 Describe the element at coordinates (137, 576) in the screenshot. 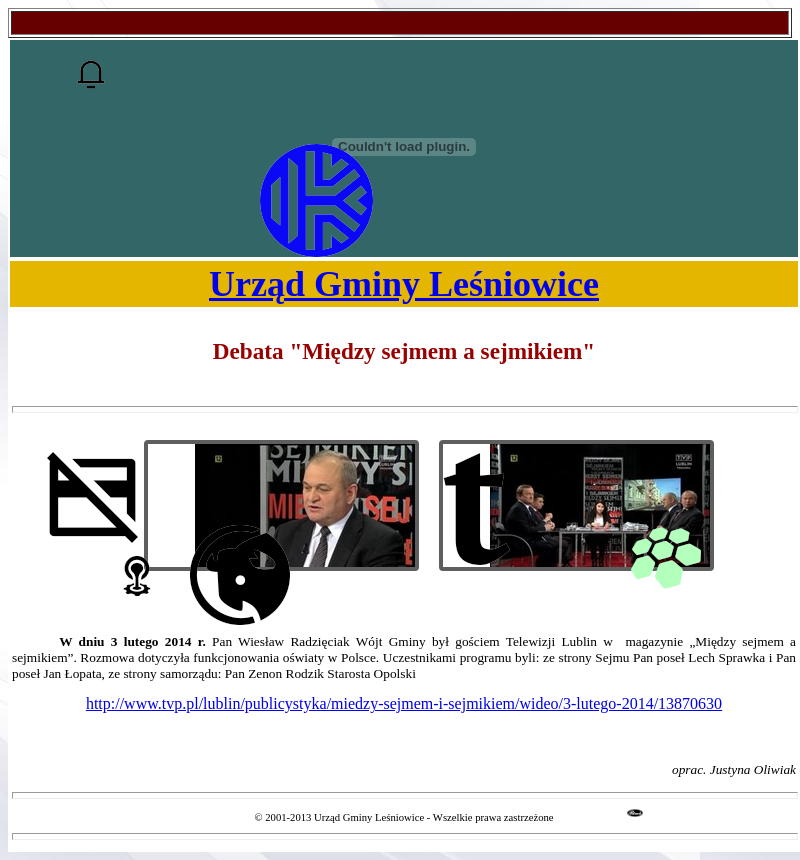

I see `Cloud Foundry platform logo` at that location.